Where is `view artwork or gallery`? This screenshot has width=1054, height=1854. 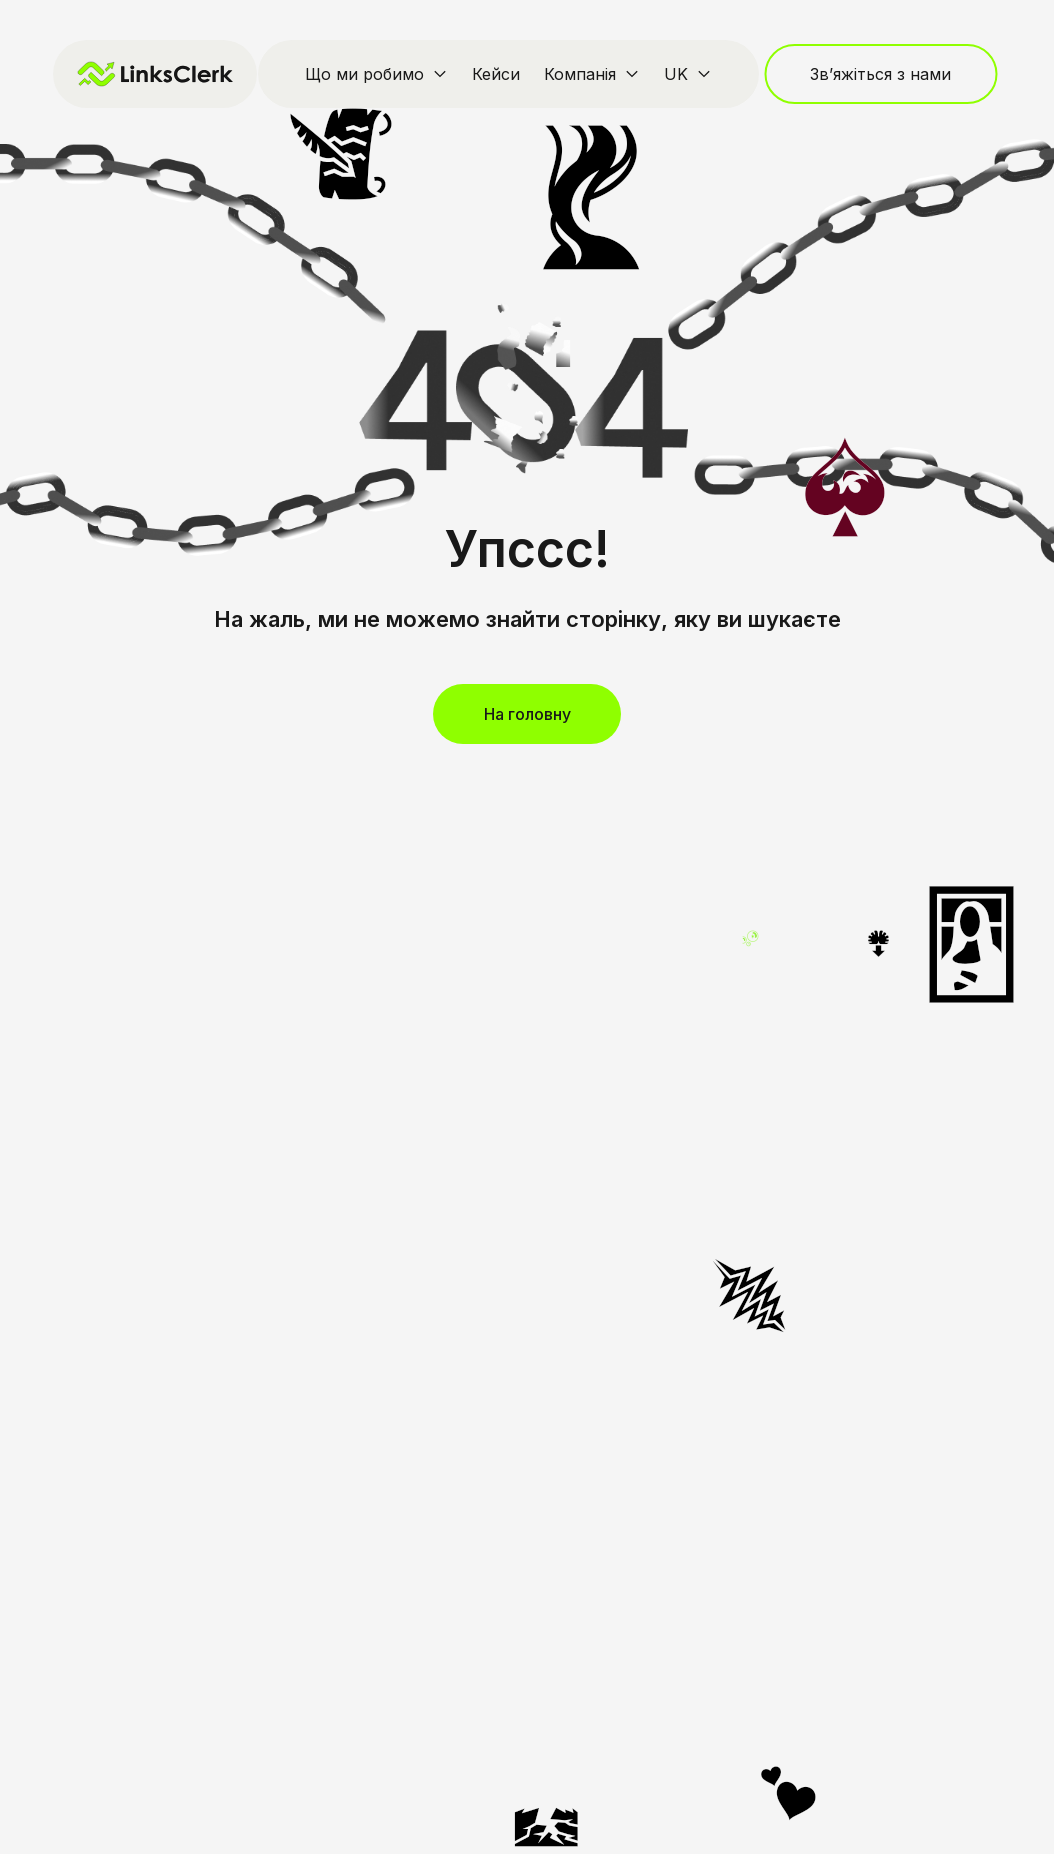
view artwork or gallery is located at coordinates (971, 944).